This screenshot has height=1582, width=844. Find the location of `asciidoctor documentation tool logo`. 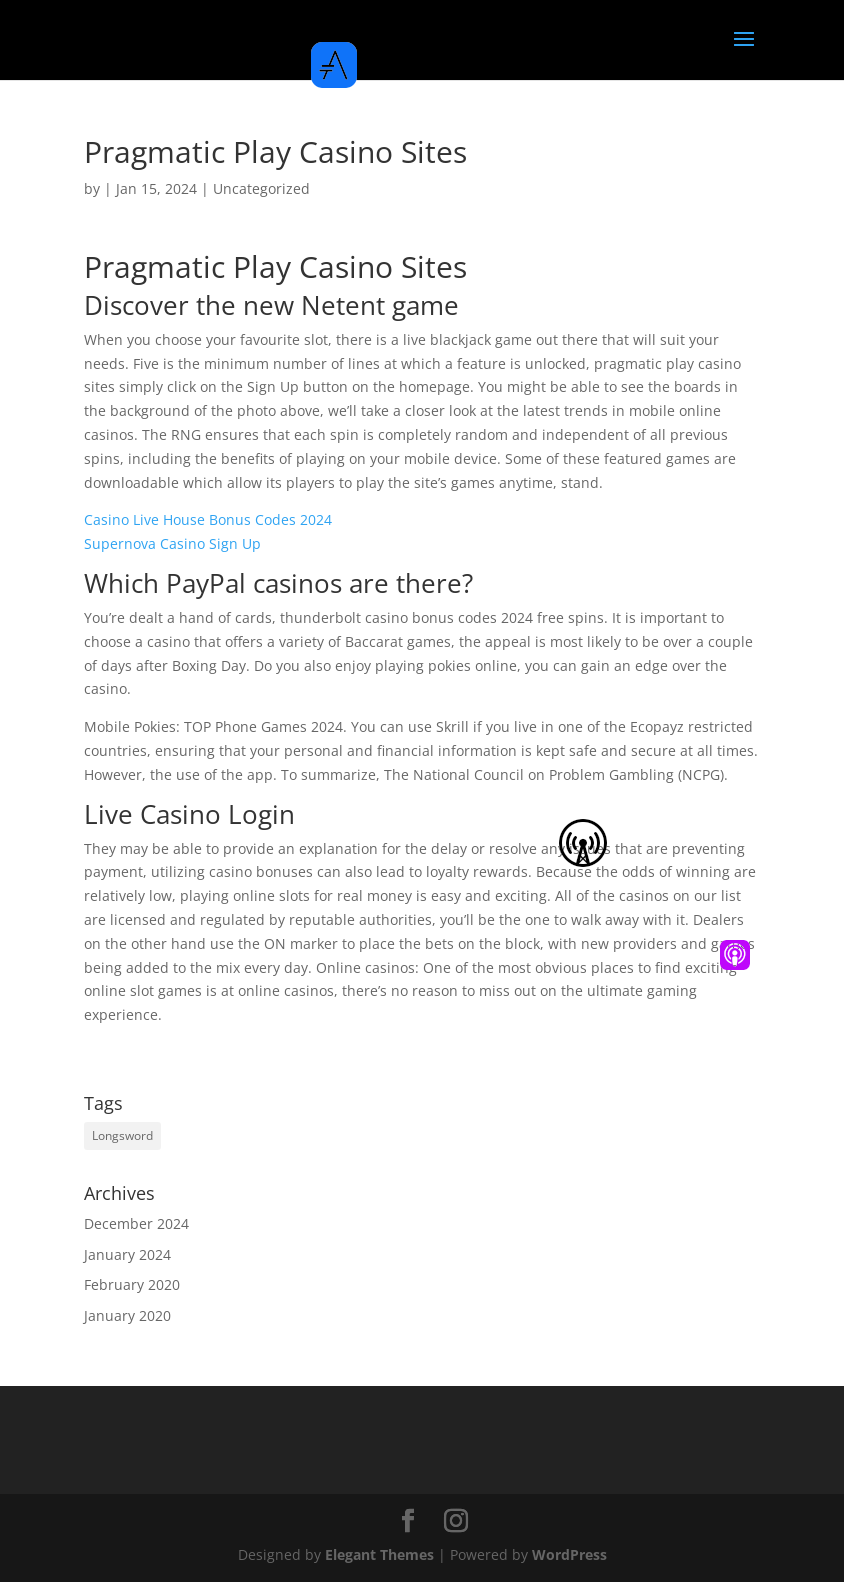

asciidoctor documentation tool logo is located at coordinates (334, 65).